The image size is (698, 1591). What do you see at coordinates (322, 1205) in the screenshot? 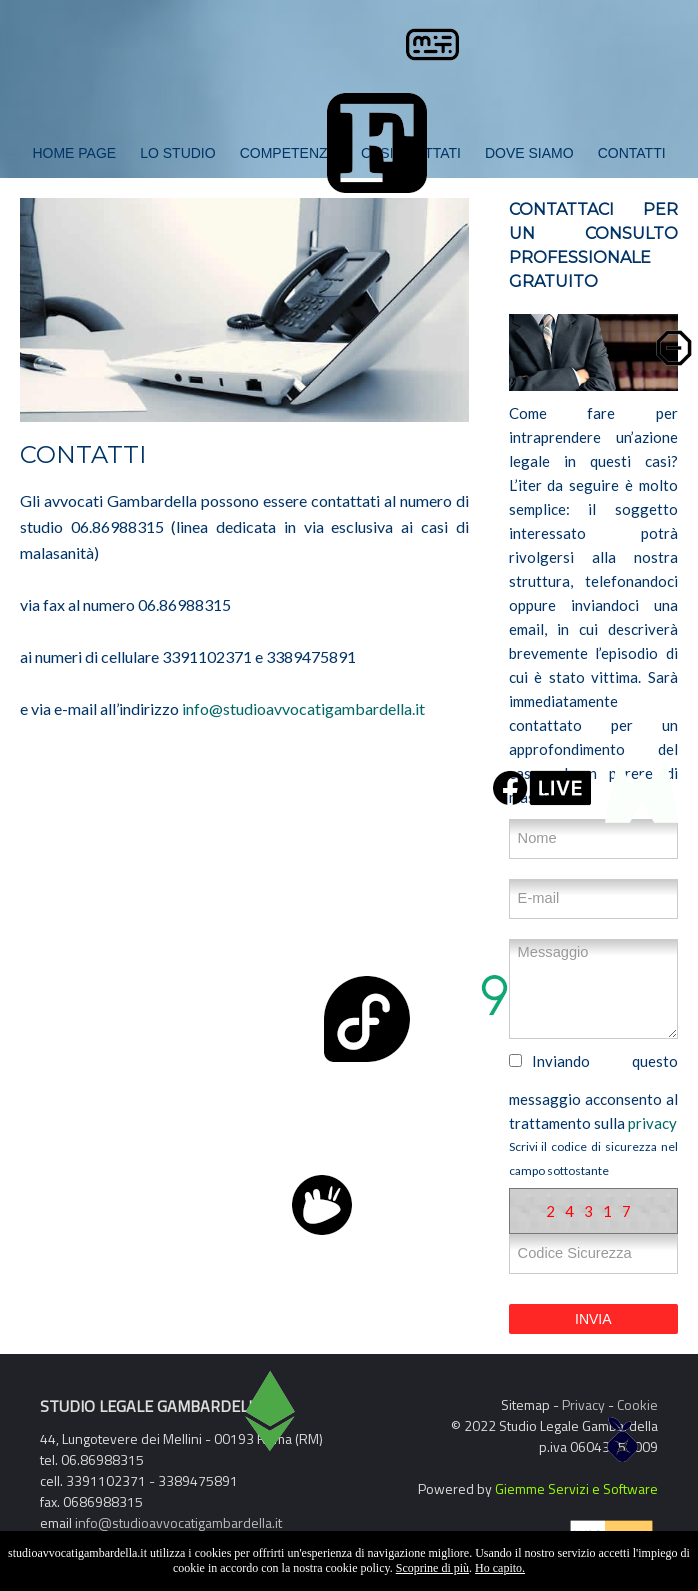
I see `xubuntu linux distribution logo` at bounding box center [322, 1205].